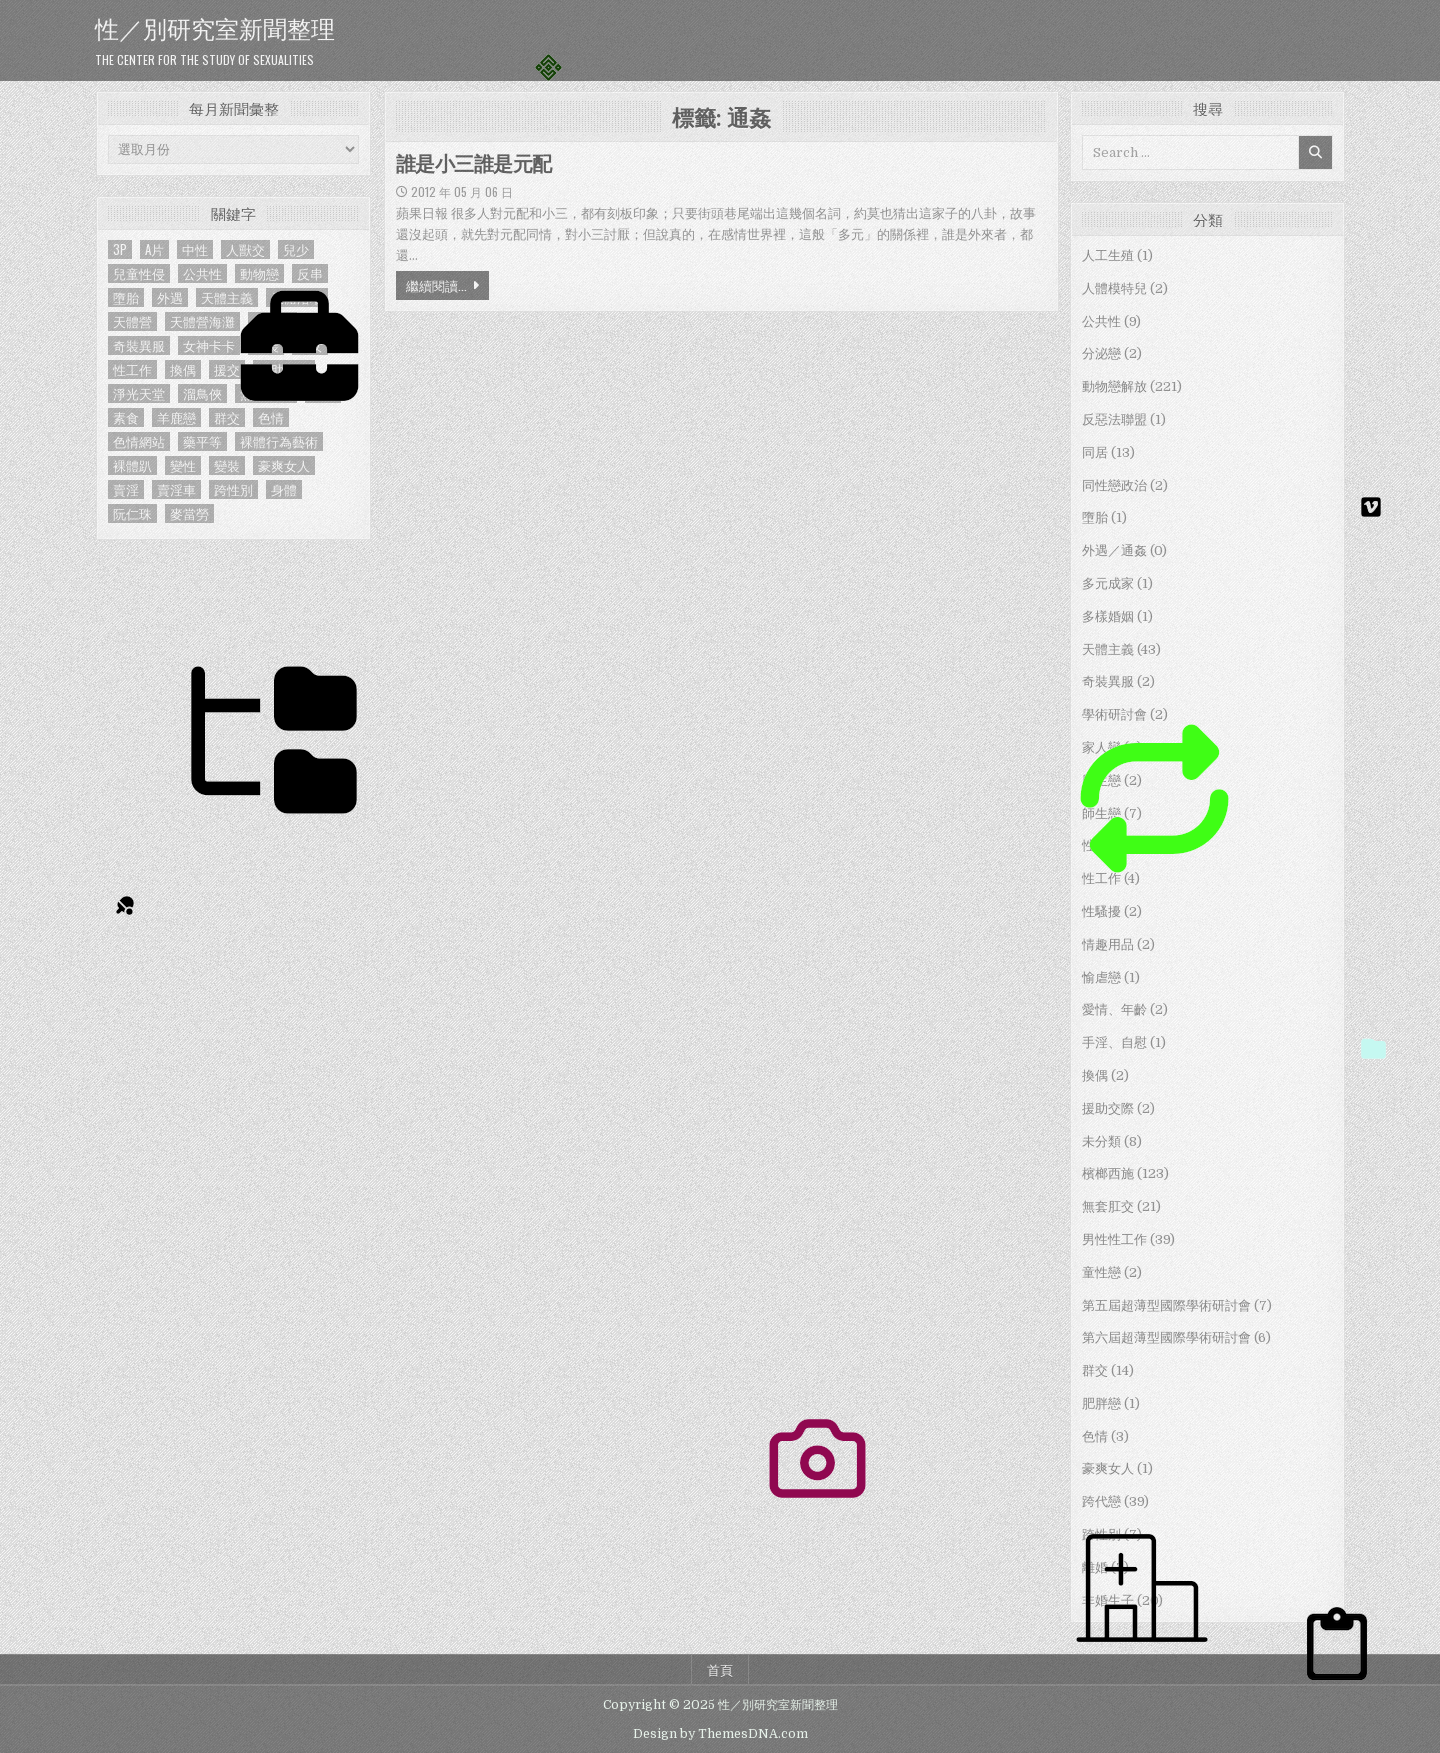 This screenshot has height=1753, width=1440. I want to click on take a photo, so click(817, 1458).